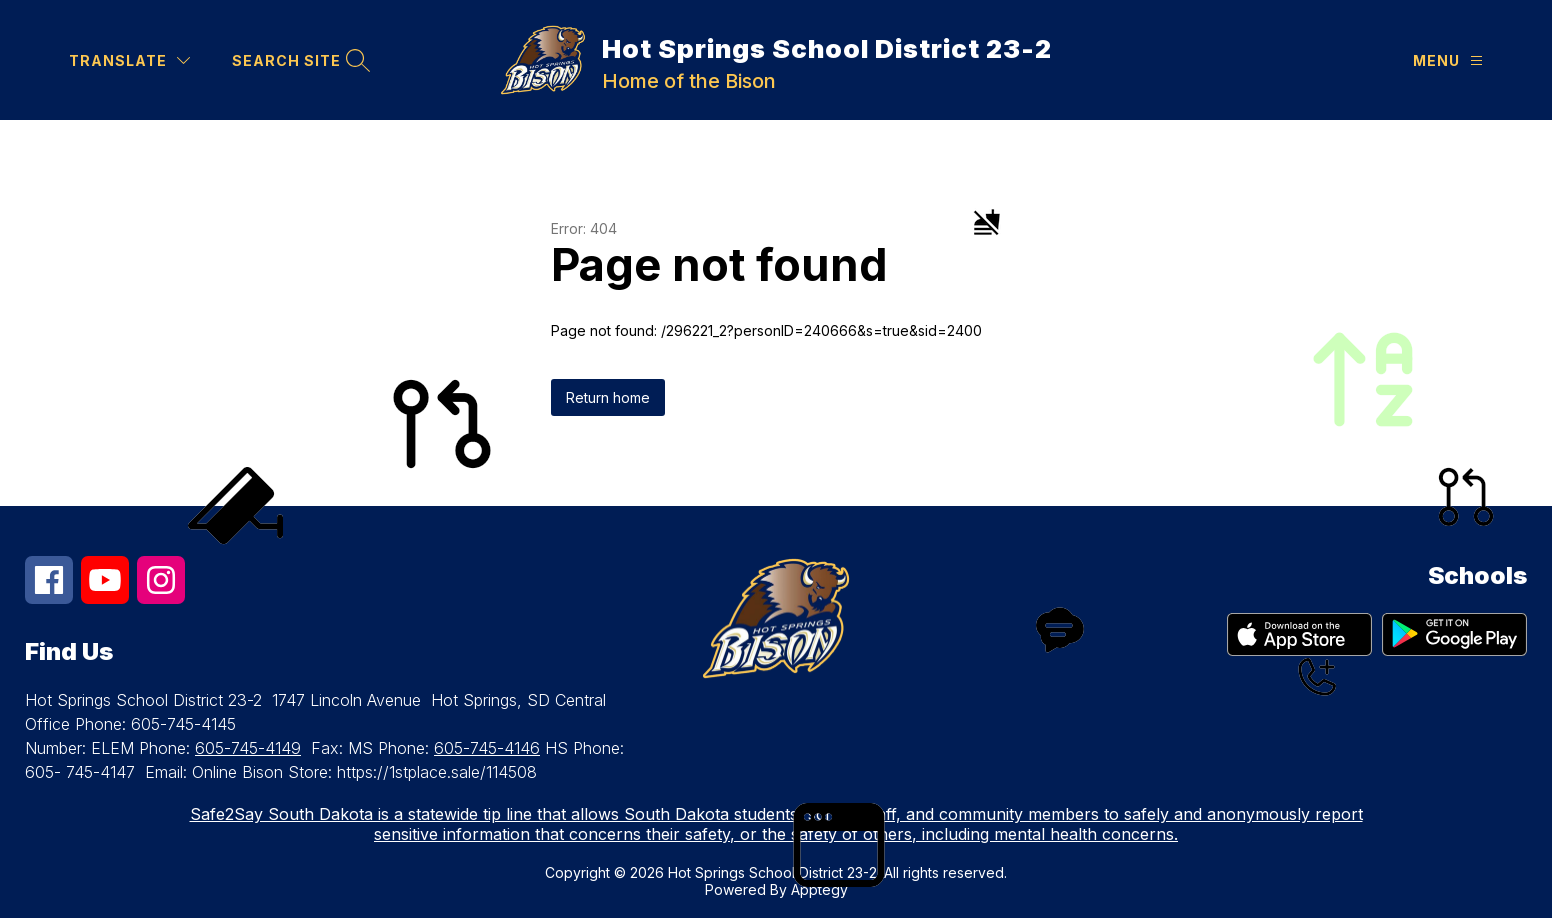  What do you see at coordinates (1318, 676) in the screenshot?
I see `add a new contact` at bounding box center [1318, 676].